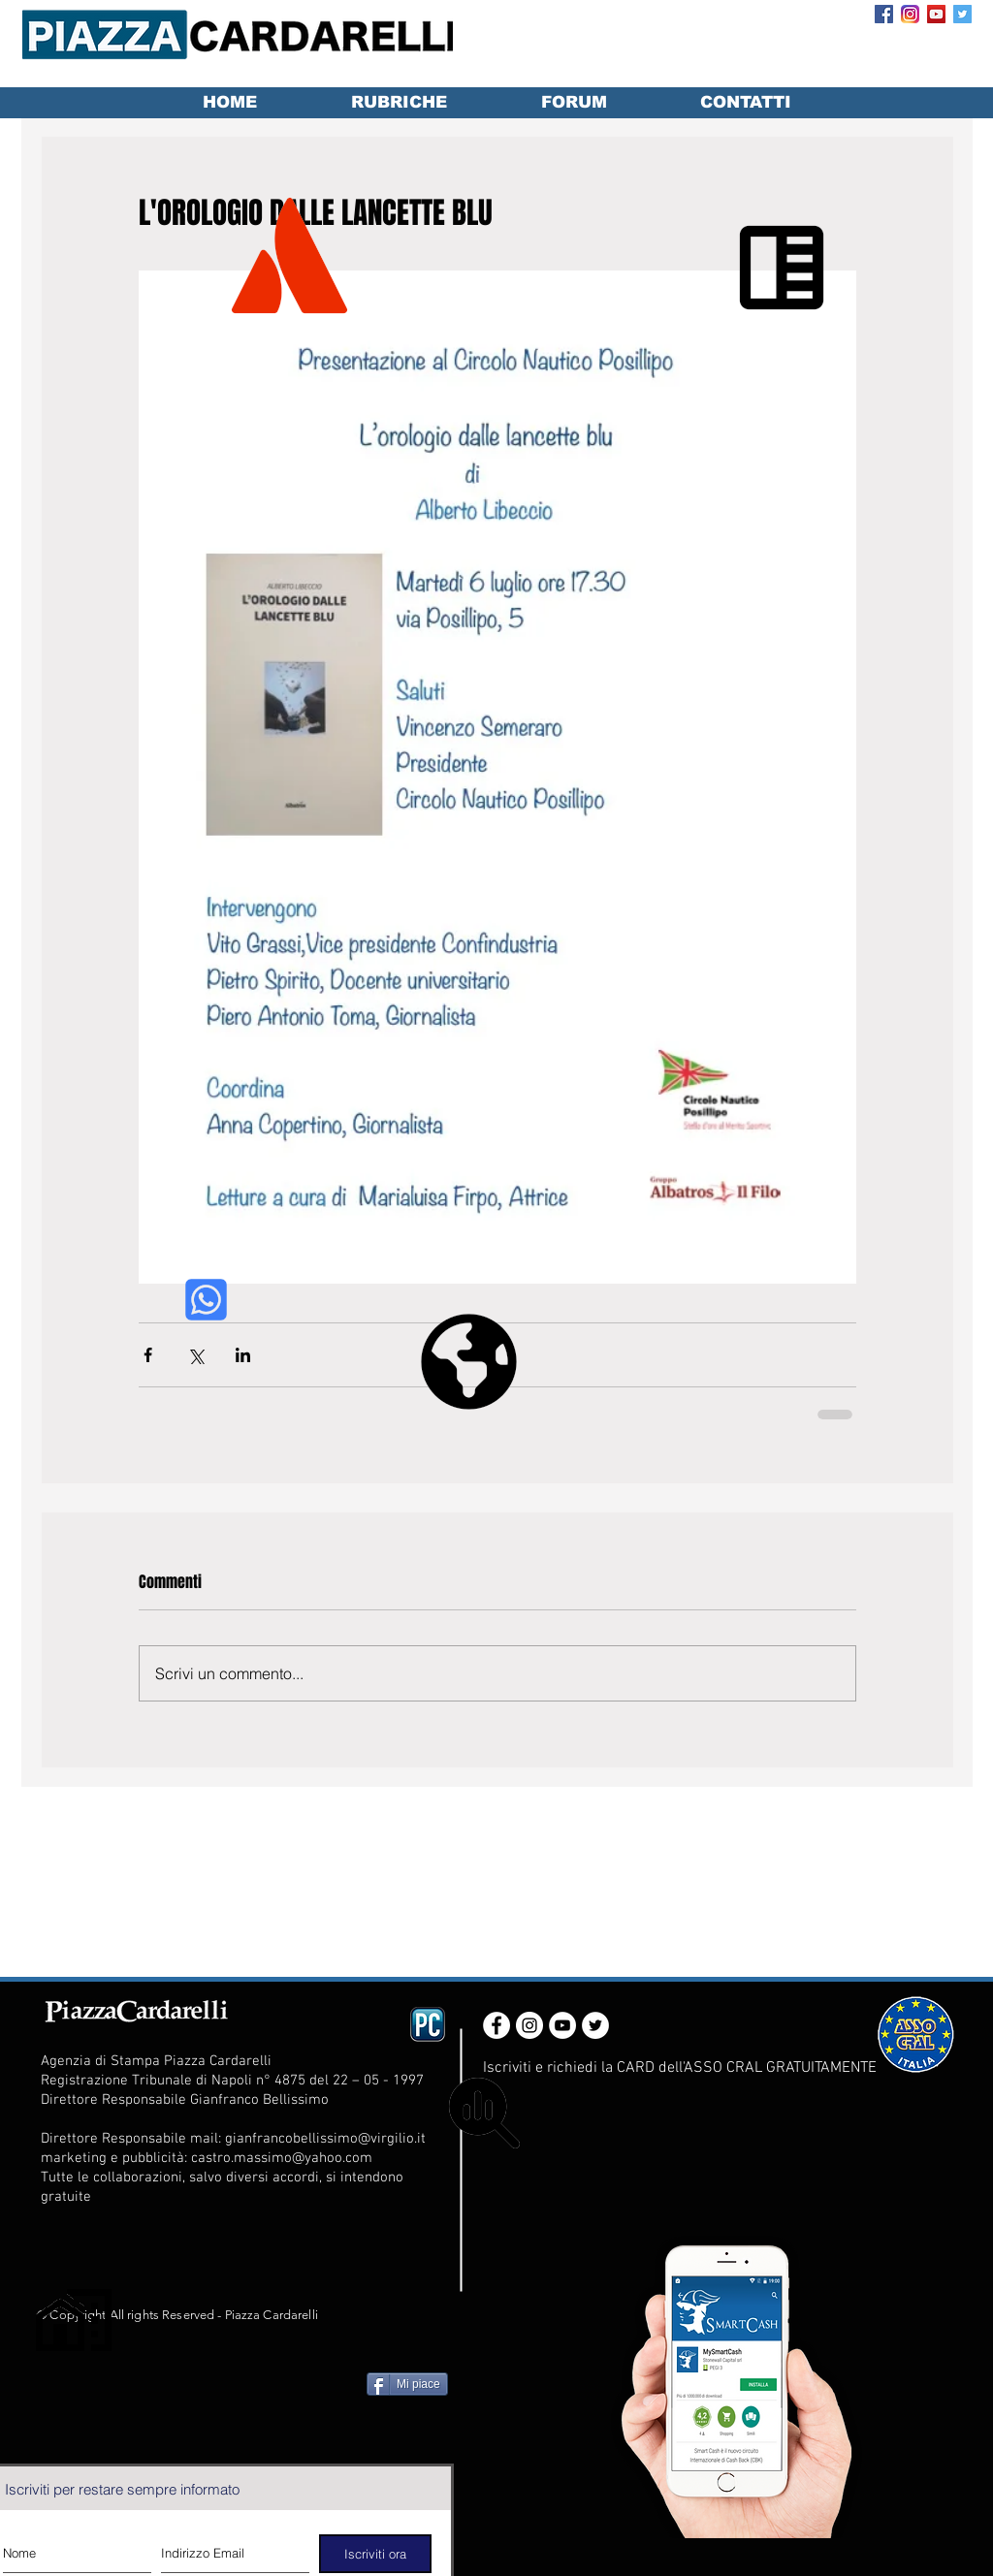 This screenshot has width=993, height=2576. I want to click on switch to global or worldwide settings, so click(468, 1361).